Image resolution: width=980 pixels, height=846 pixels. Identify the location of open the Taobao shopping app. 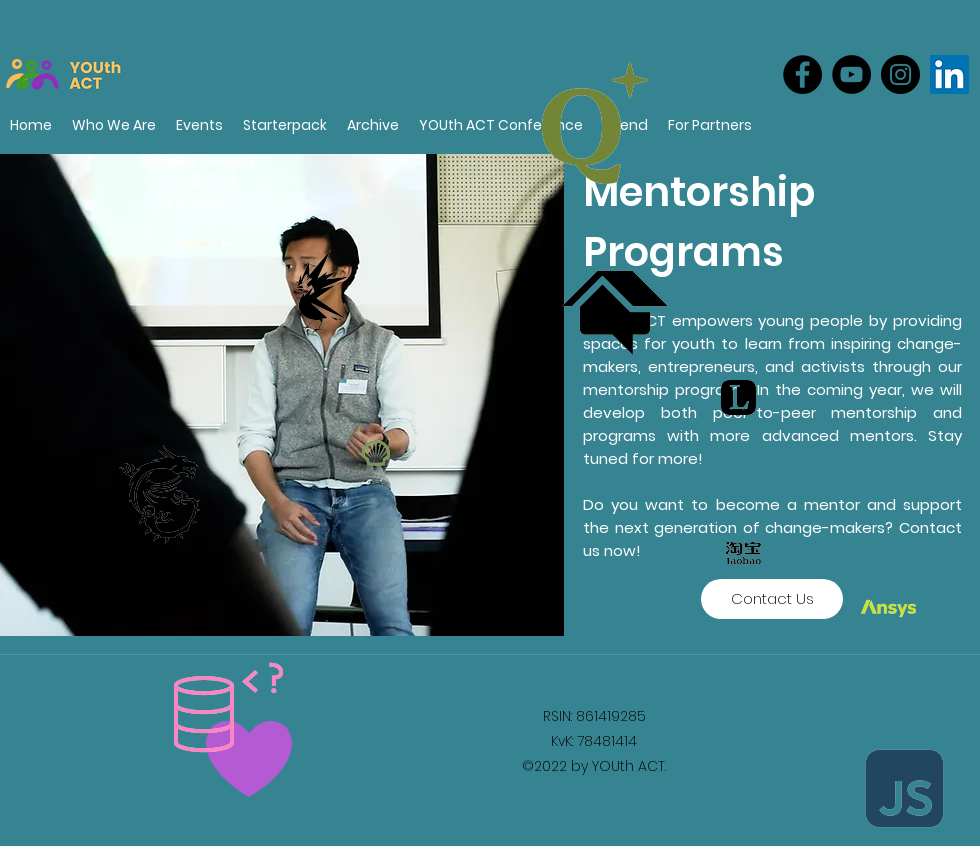
(743, 553).